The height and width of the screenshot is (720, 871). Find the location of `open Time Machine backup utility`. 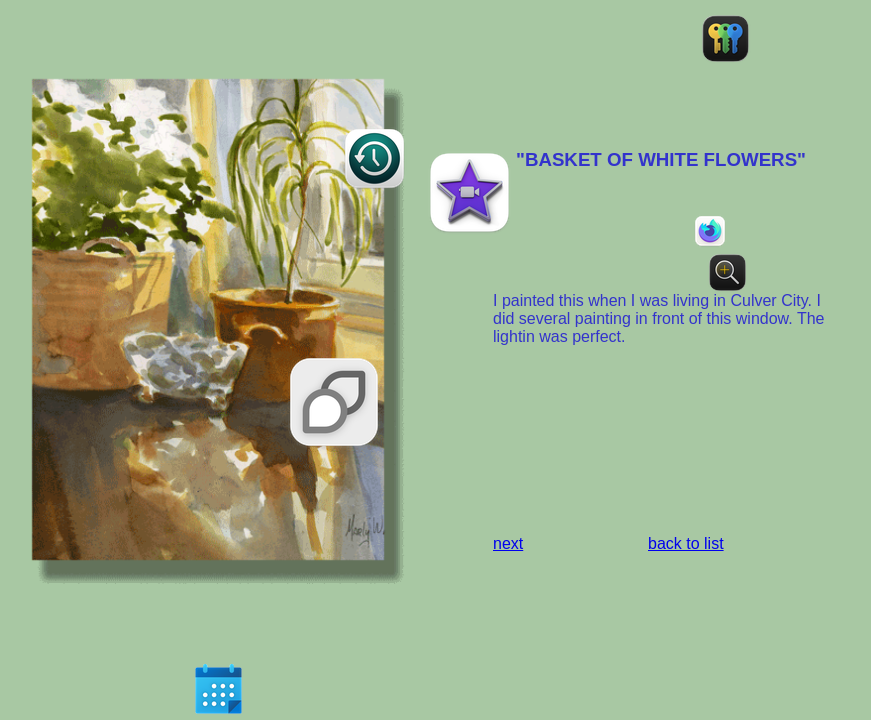

open Time Machine backup utility is located at coordinates (374, 158).